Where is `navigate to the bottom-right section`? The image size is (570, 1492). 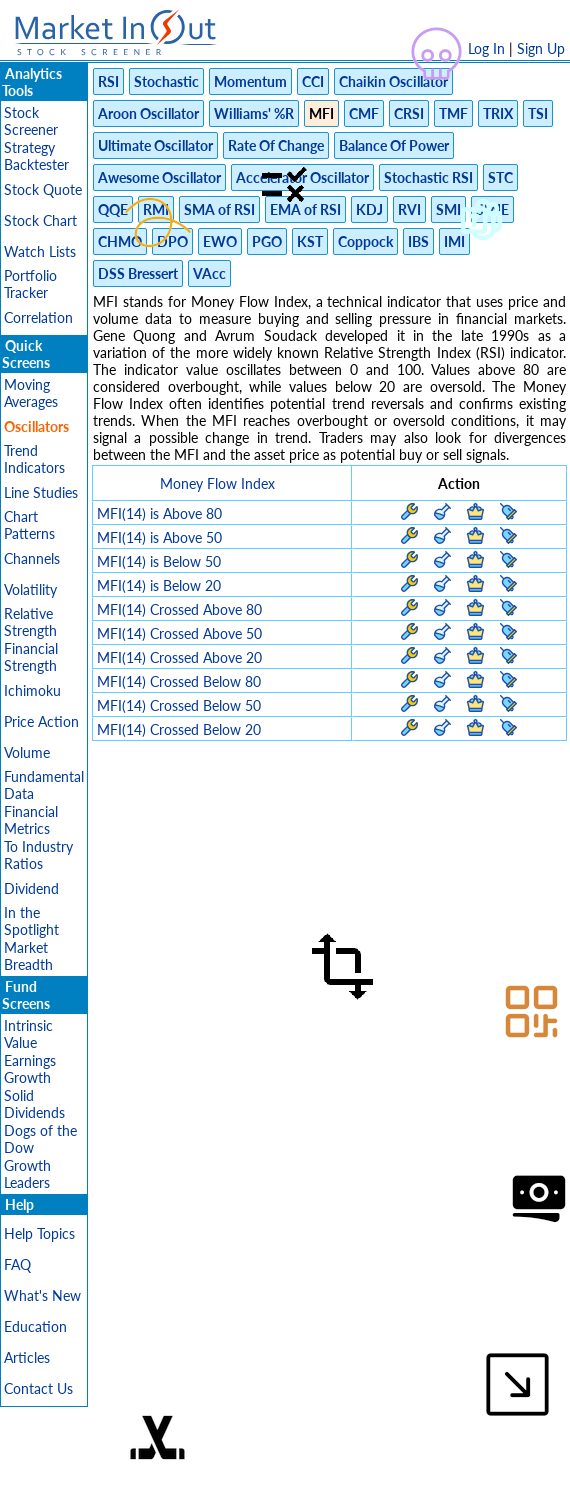
navigate to the bottom-right section is located at coordinates (517, 1384).